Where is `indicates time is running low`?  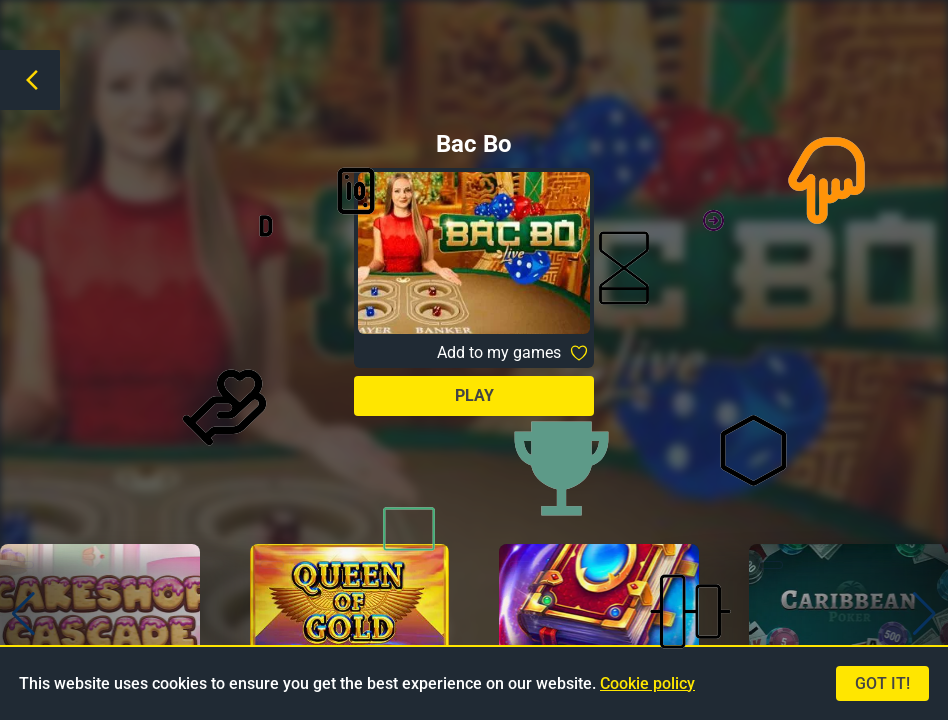 indicates time is running low is located at coordinates (624, 268).